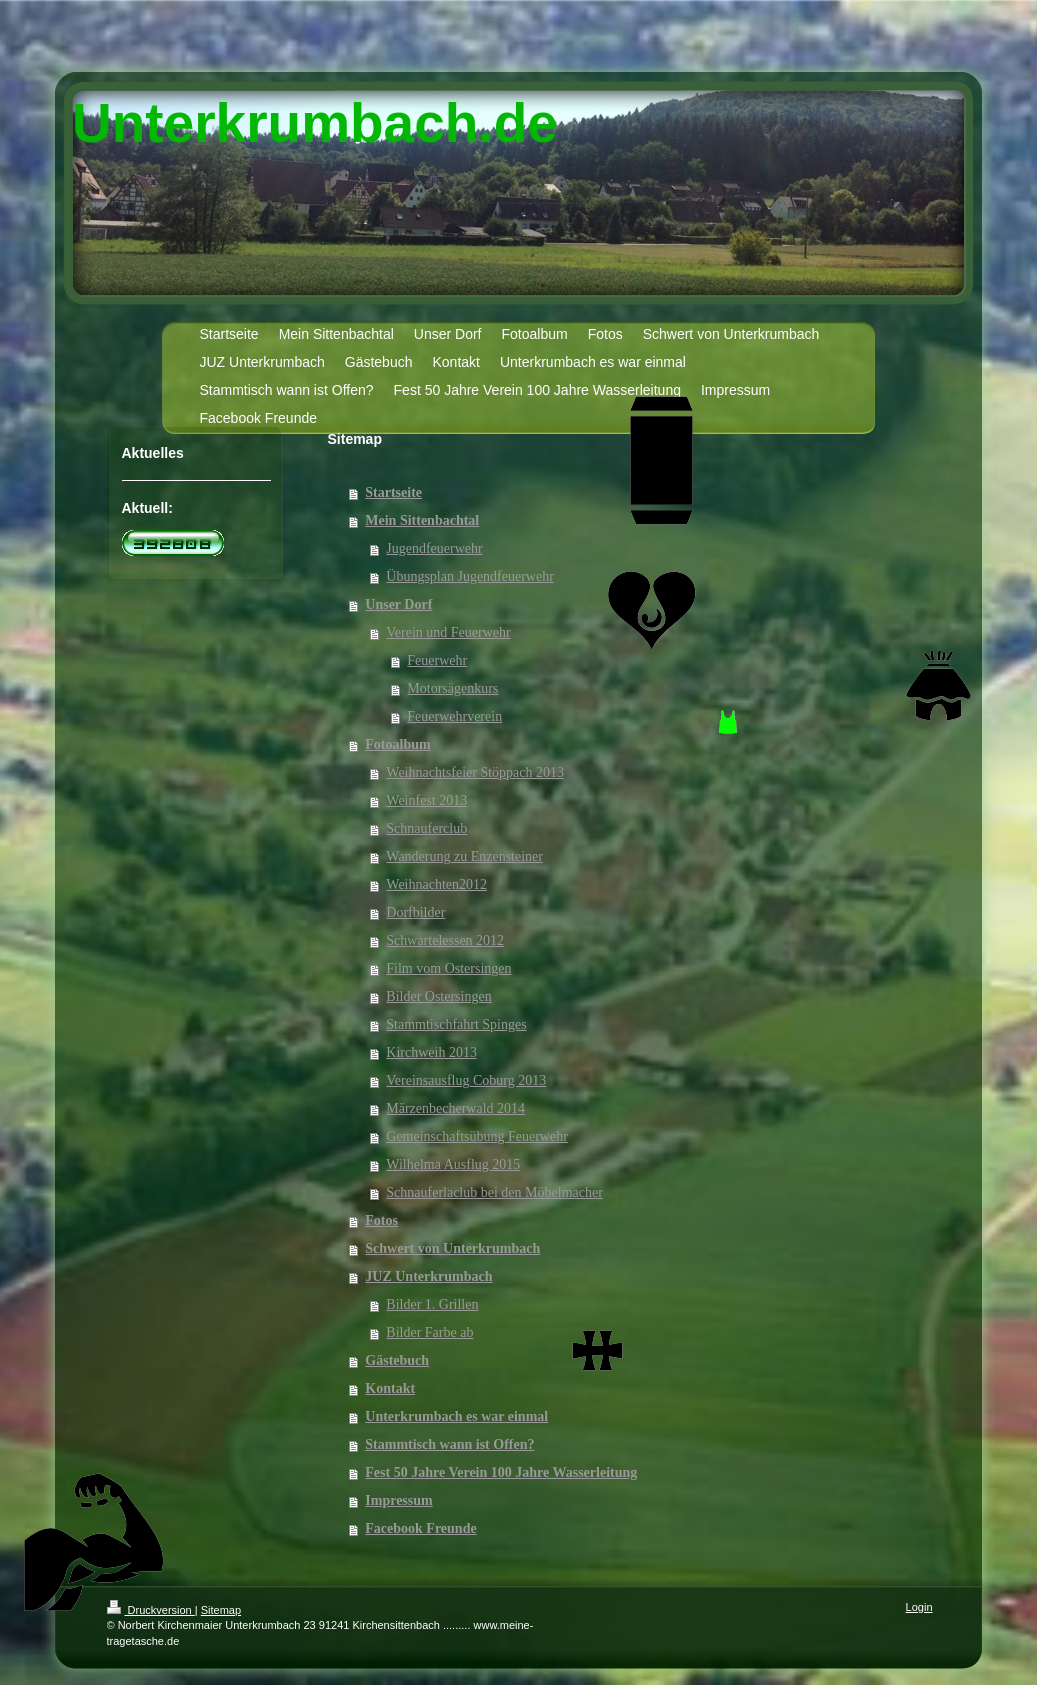 This screenshot has height=1685, width=1037. I want to click on select a beverage or drink item, so click(661, 460).